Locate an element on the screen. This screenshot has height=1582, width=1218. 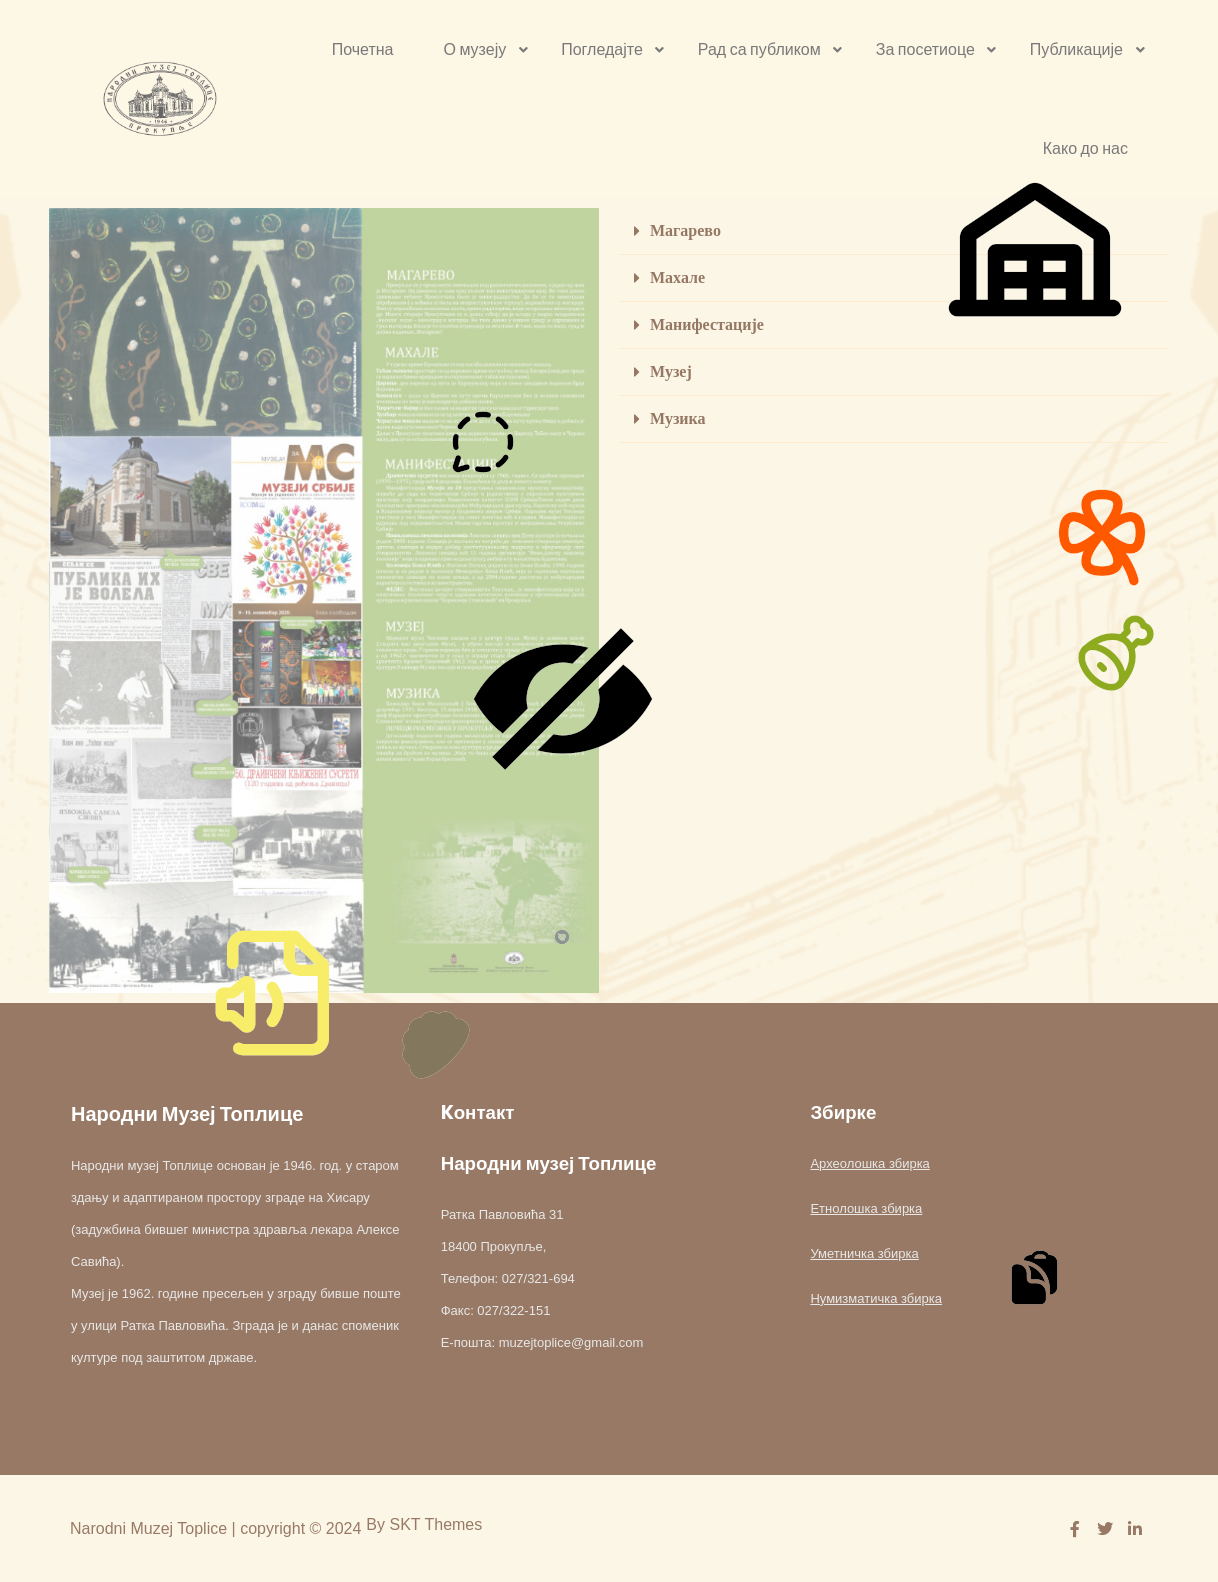
browse asian cuisine or dumpling restaurants is located at coordinates (436, 1045).